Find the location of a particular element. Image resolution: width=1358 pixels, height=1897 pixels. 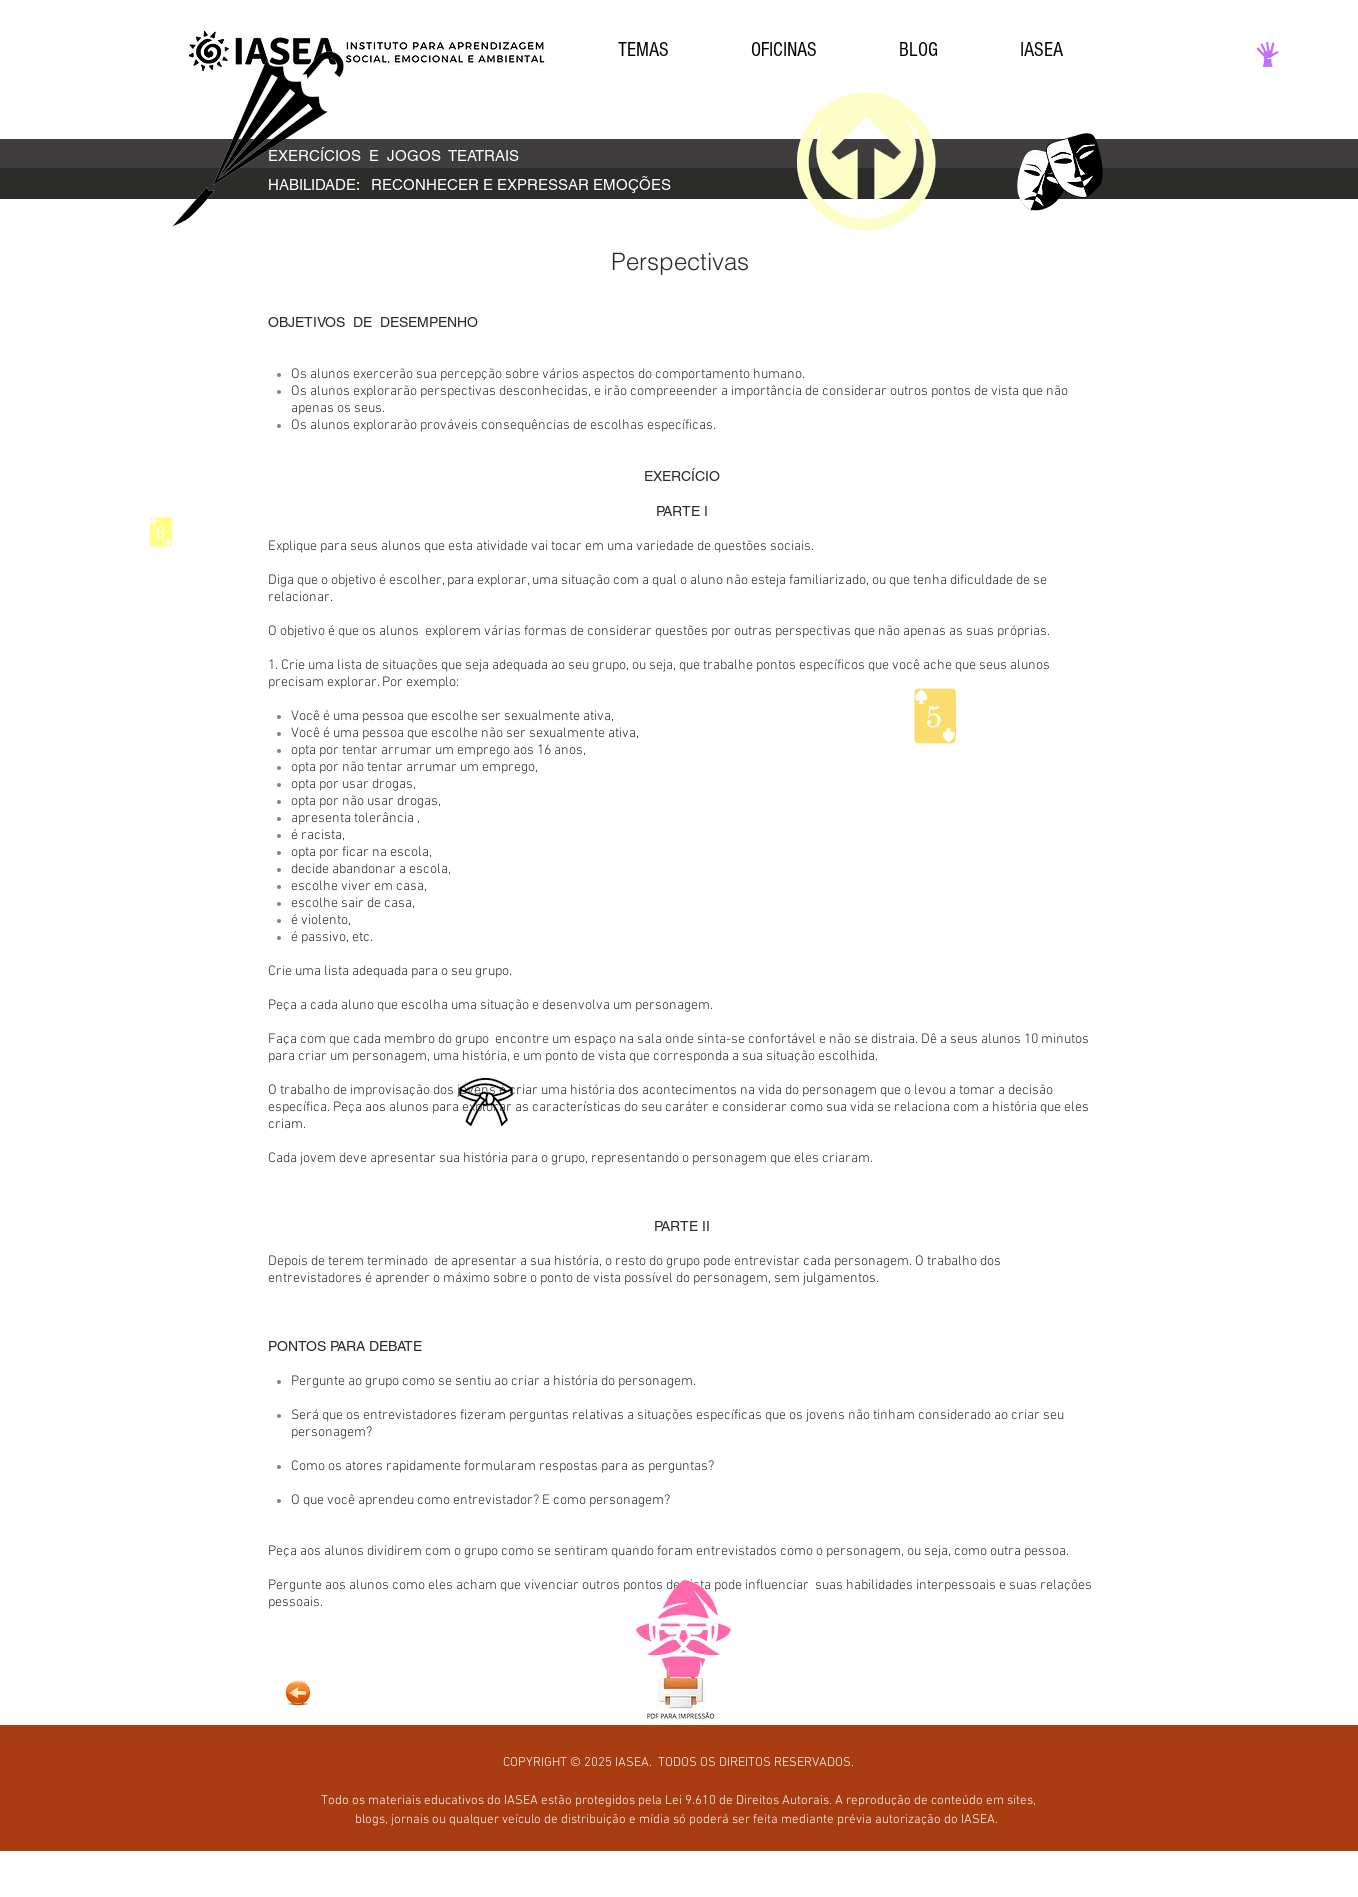

access wizard or mage character class is located at coordinates (683, 1628).